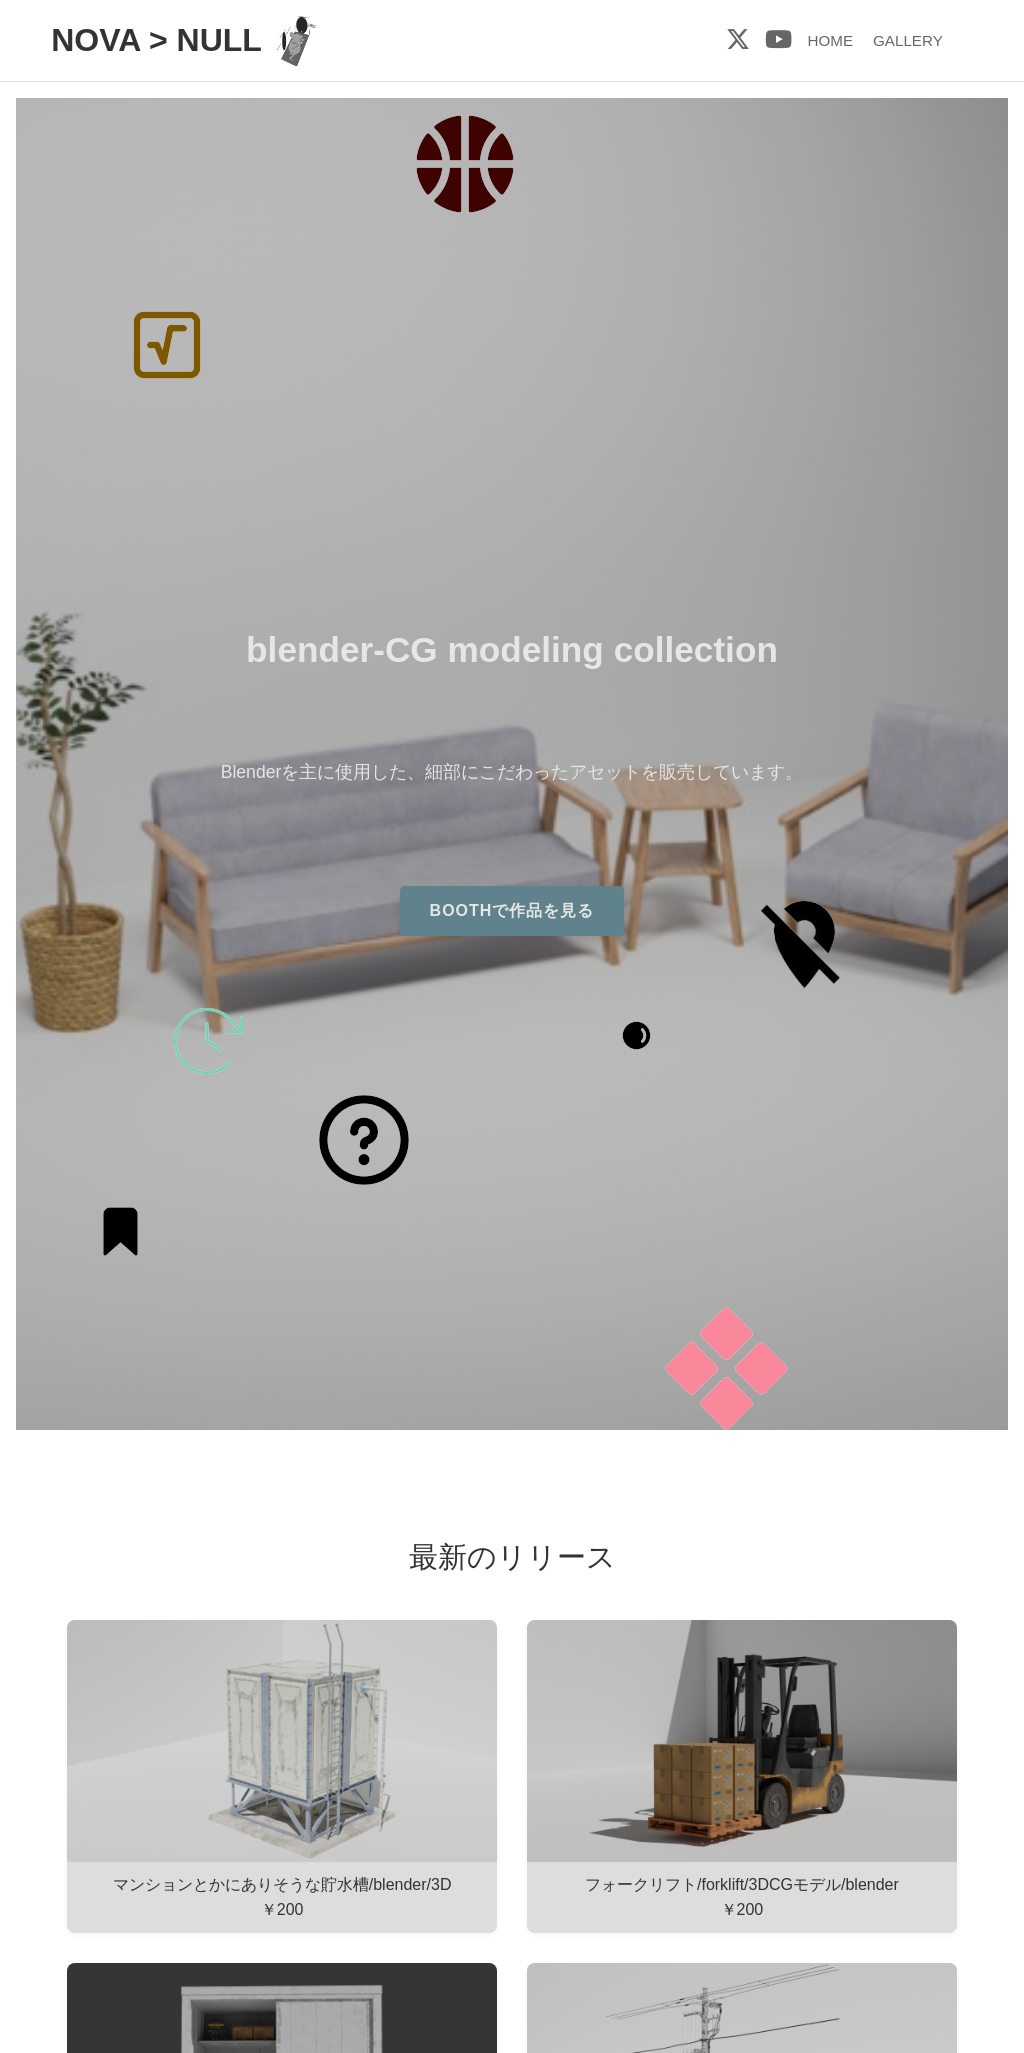  I want to click on access help or support information, so click(364, 1140).